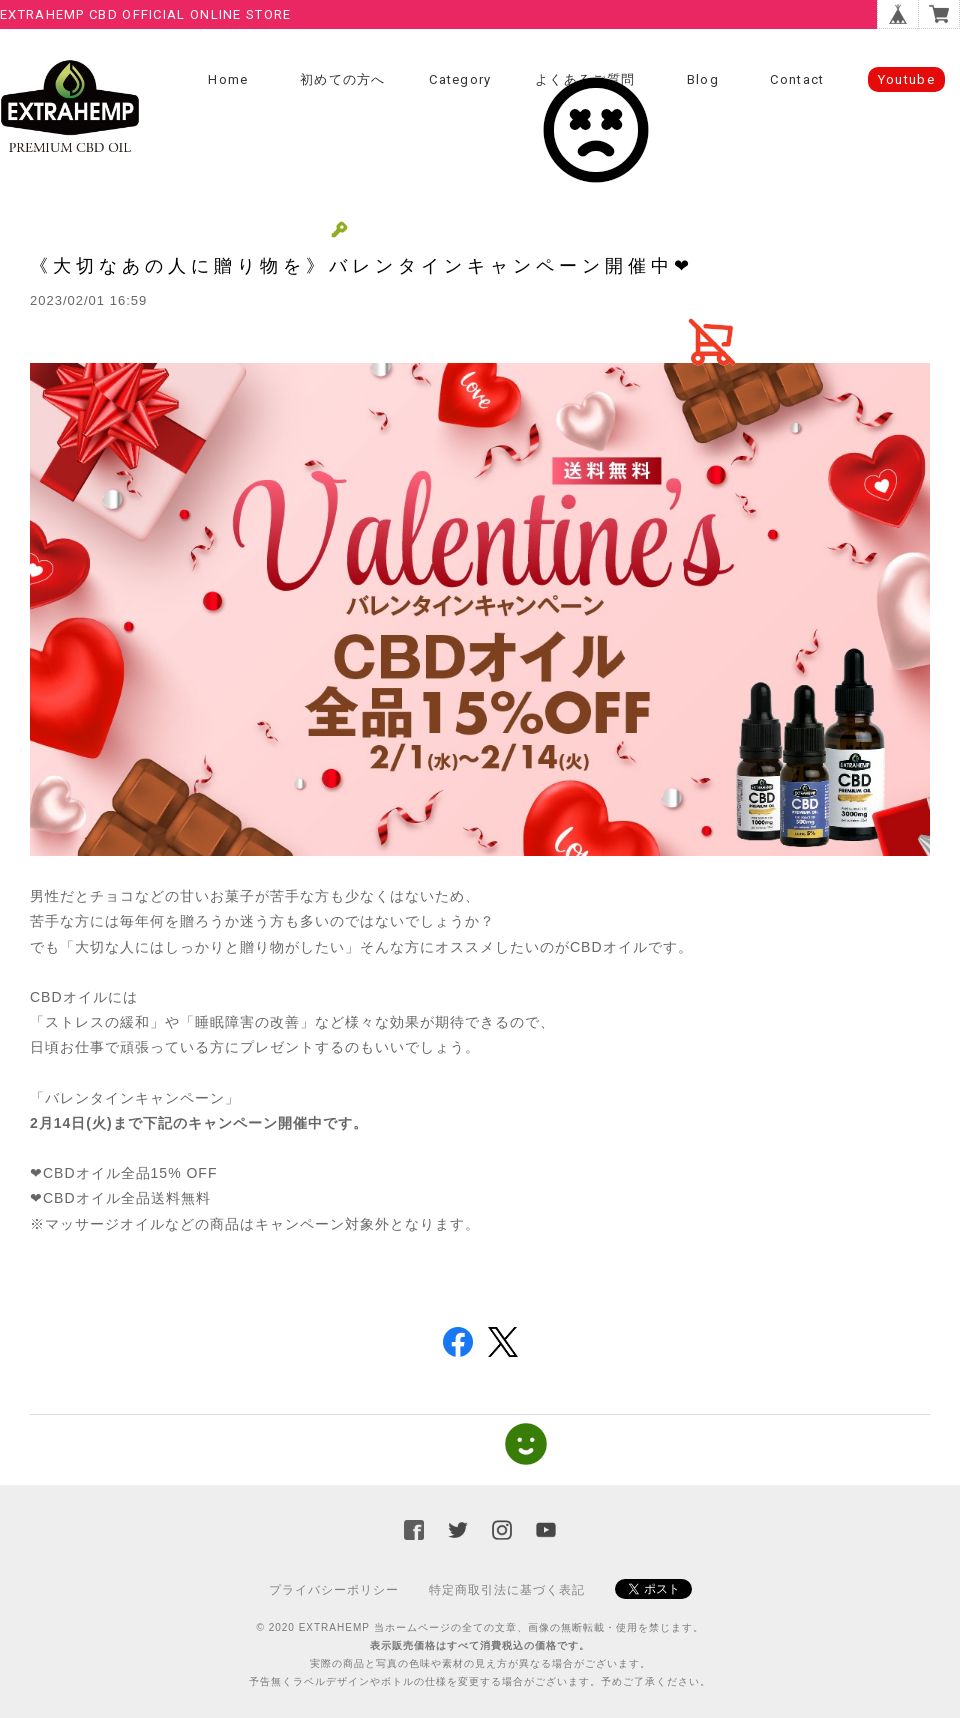  What do you see at coordinates (526, 1444) in the screenshot?
I see `add a reaction or emoji to a message` at bounding box center [526, 1444].